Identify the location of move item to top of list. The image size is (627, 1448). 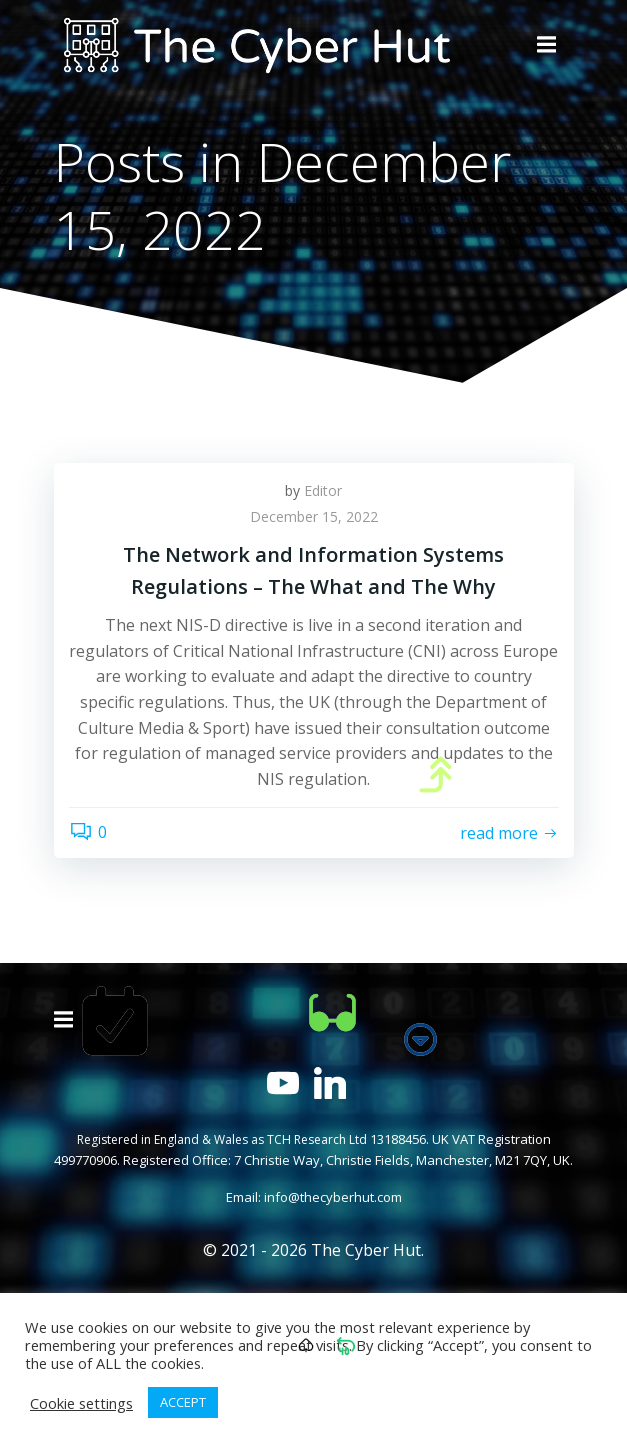
(436, 775).